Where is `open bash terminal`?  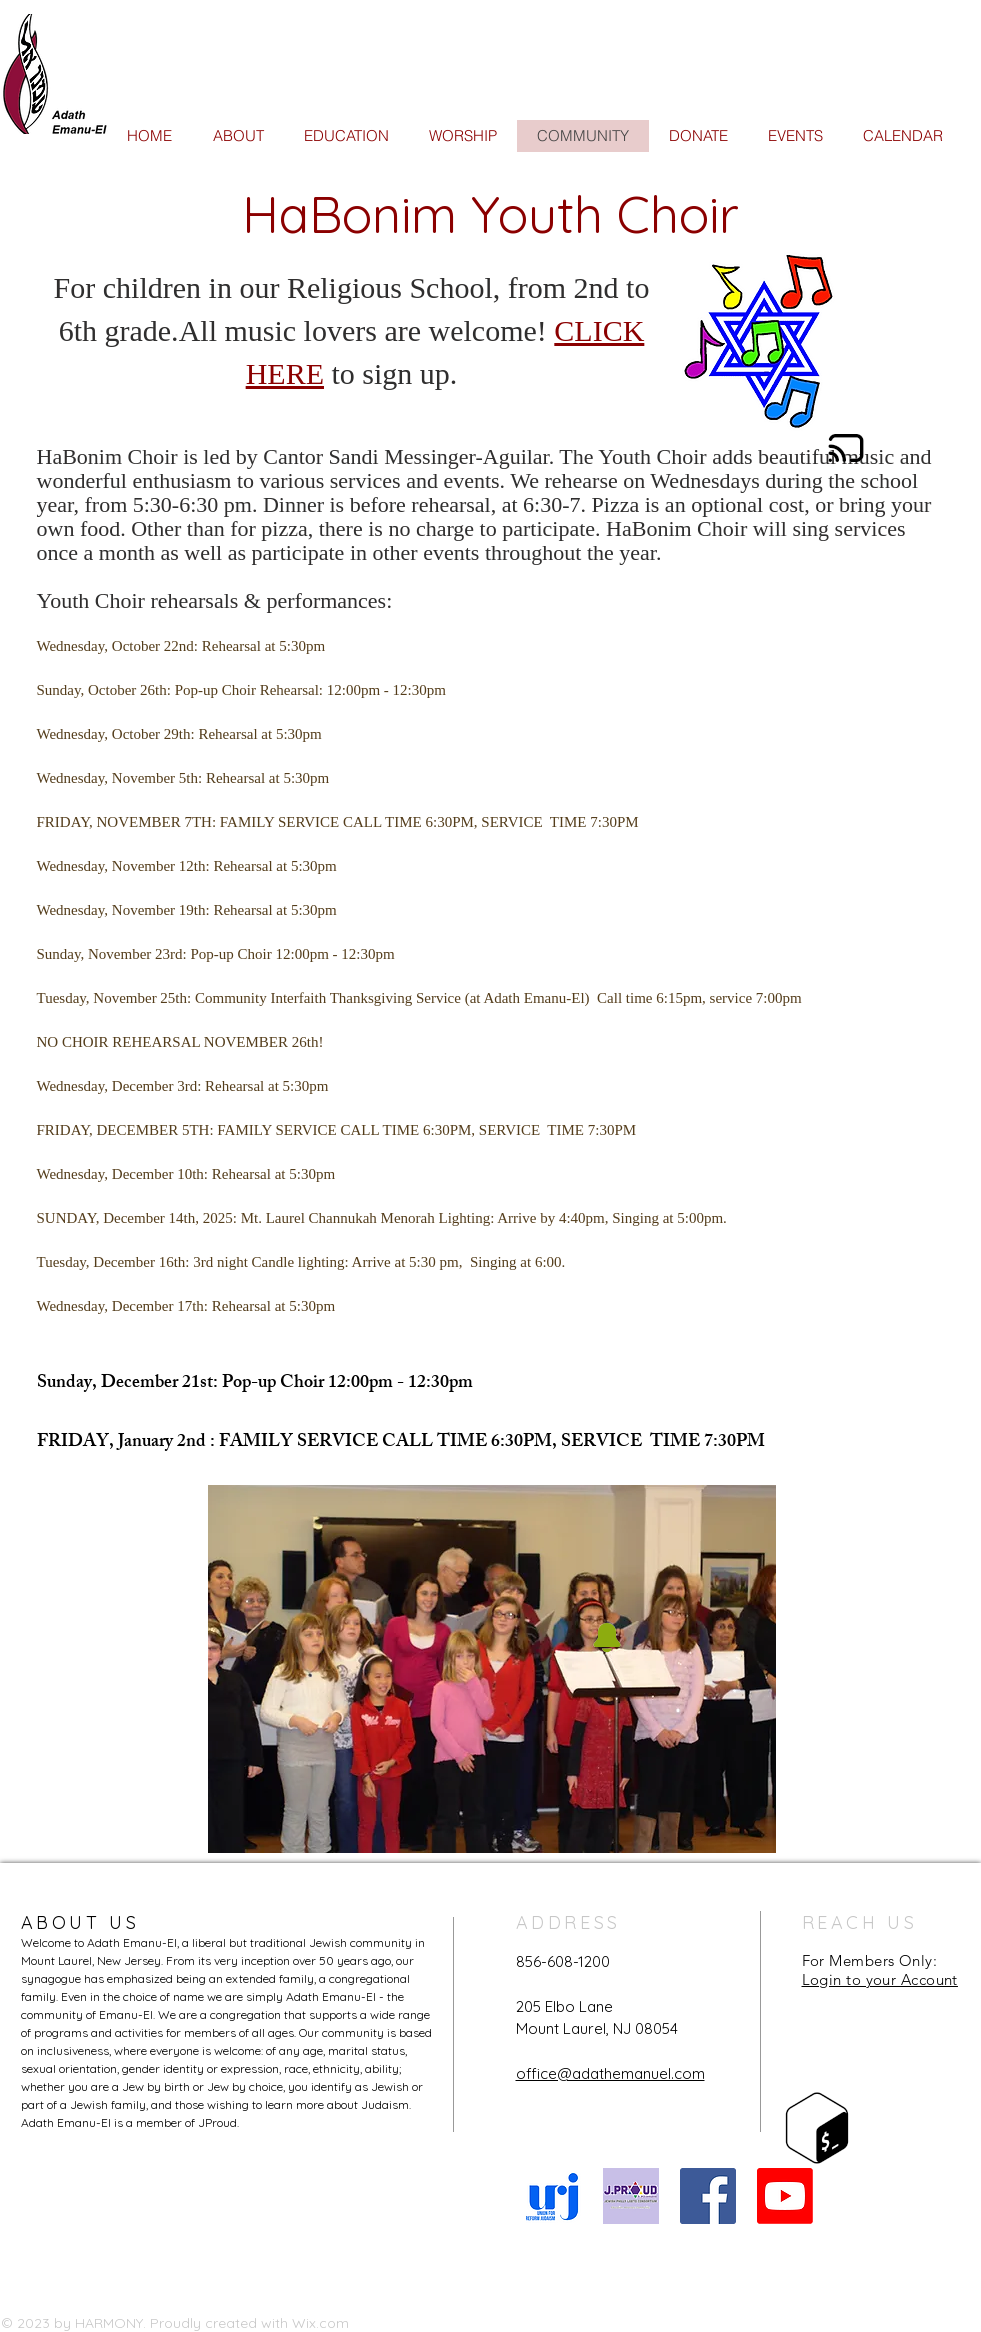
open bash terminal is located at coordinates (817, 2128).